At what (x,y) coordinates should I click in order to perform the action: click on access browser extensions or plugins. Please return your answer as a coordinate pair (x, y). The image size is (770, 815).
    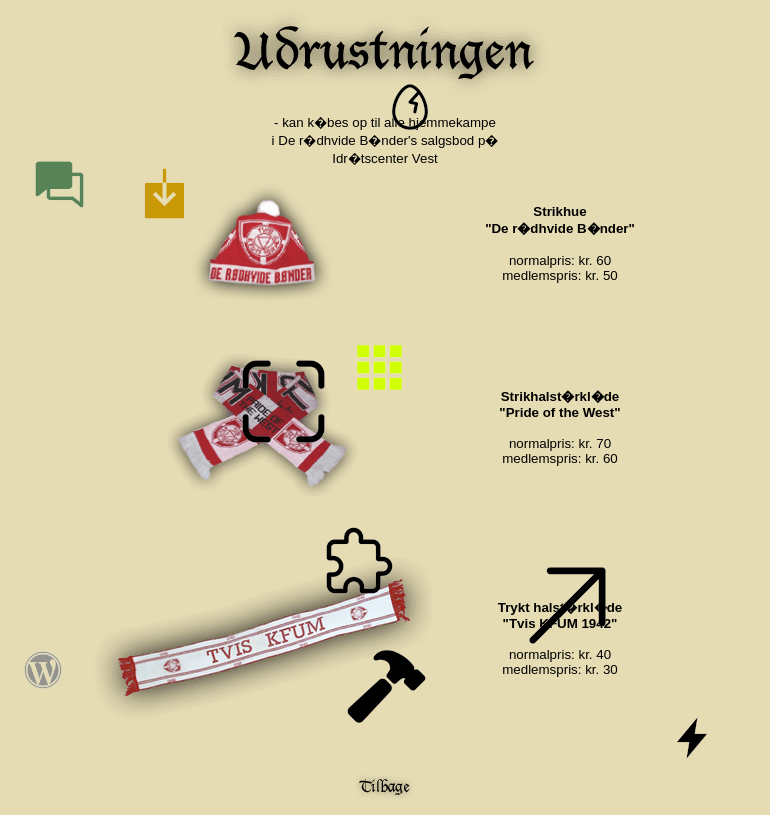
    Looking at the image, I should click on (359, 560).